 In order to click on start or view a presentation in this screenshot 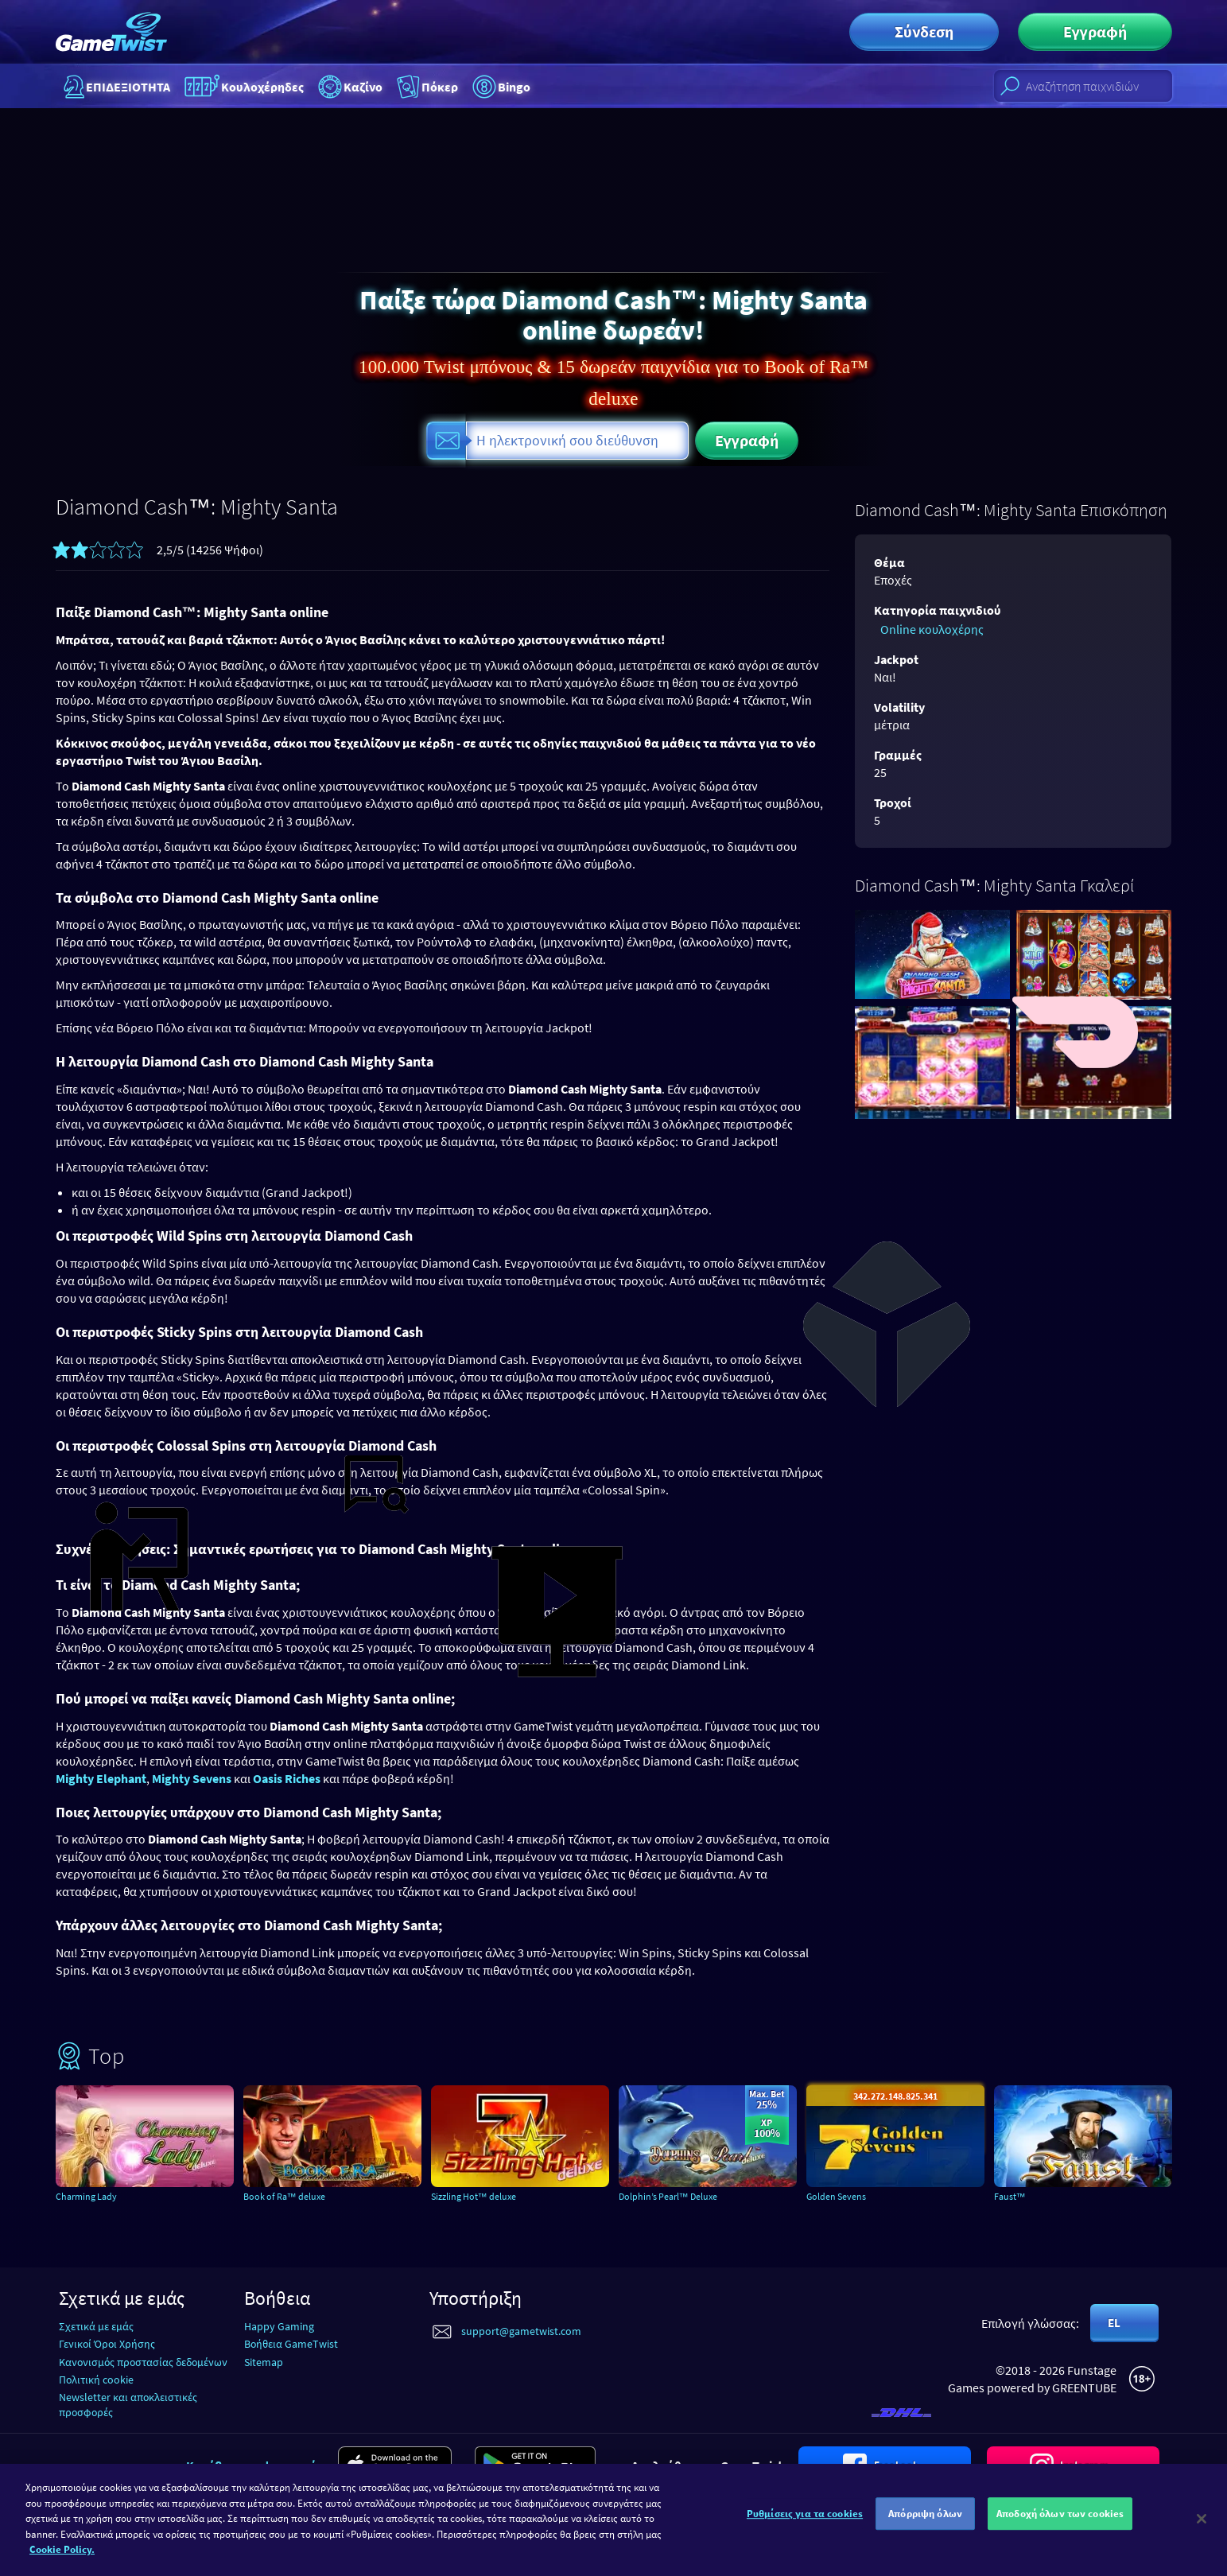, I will do `click(139, 1556)`.